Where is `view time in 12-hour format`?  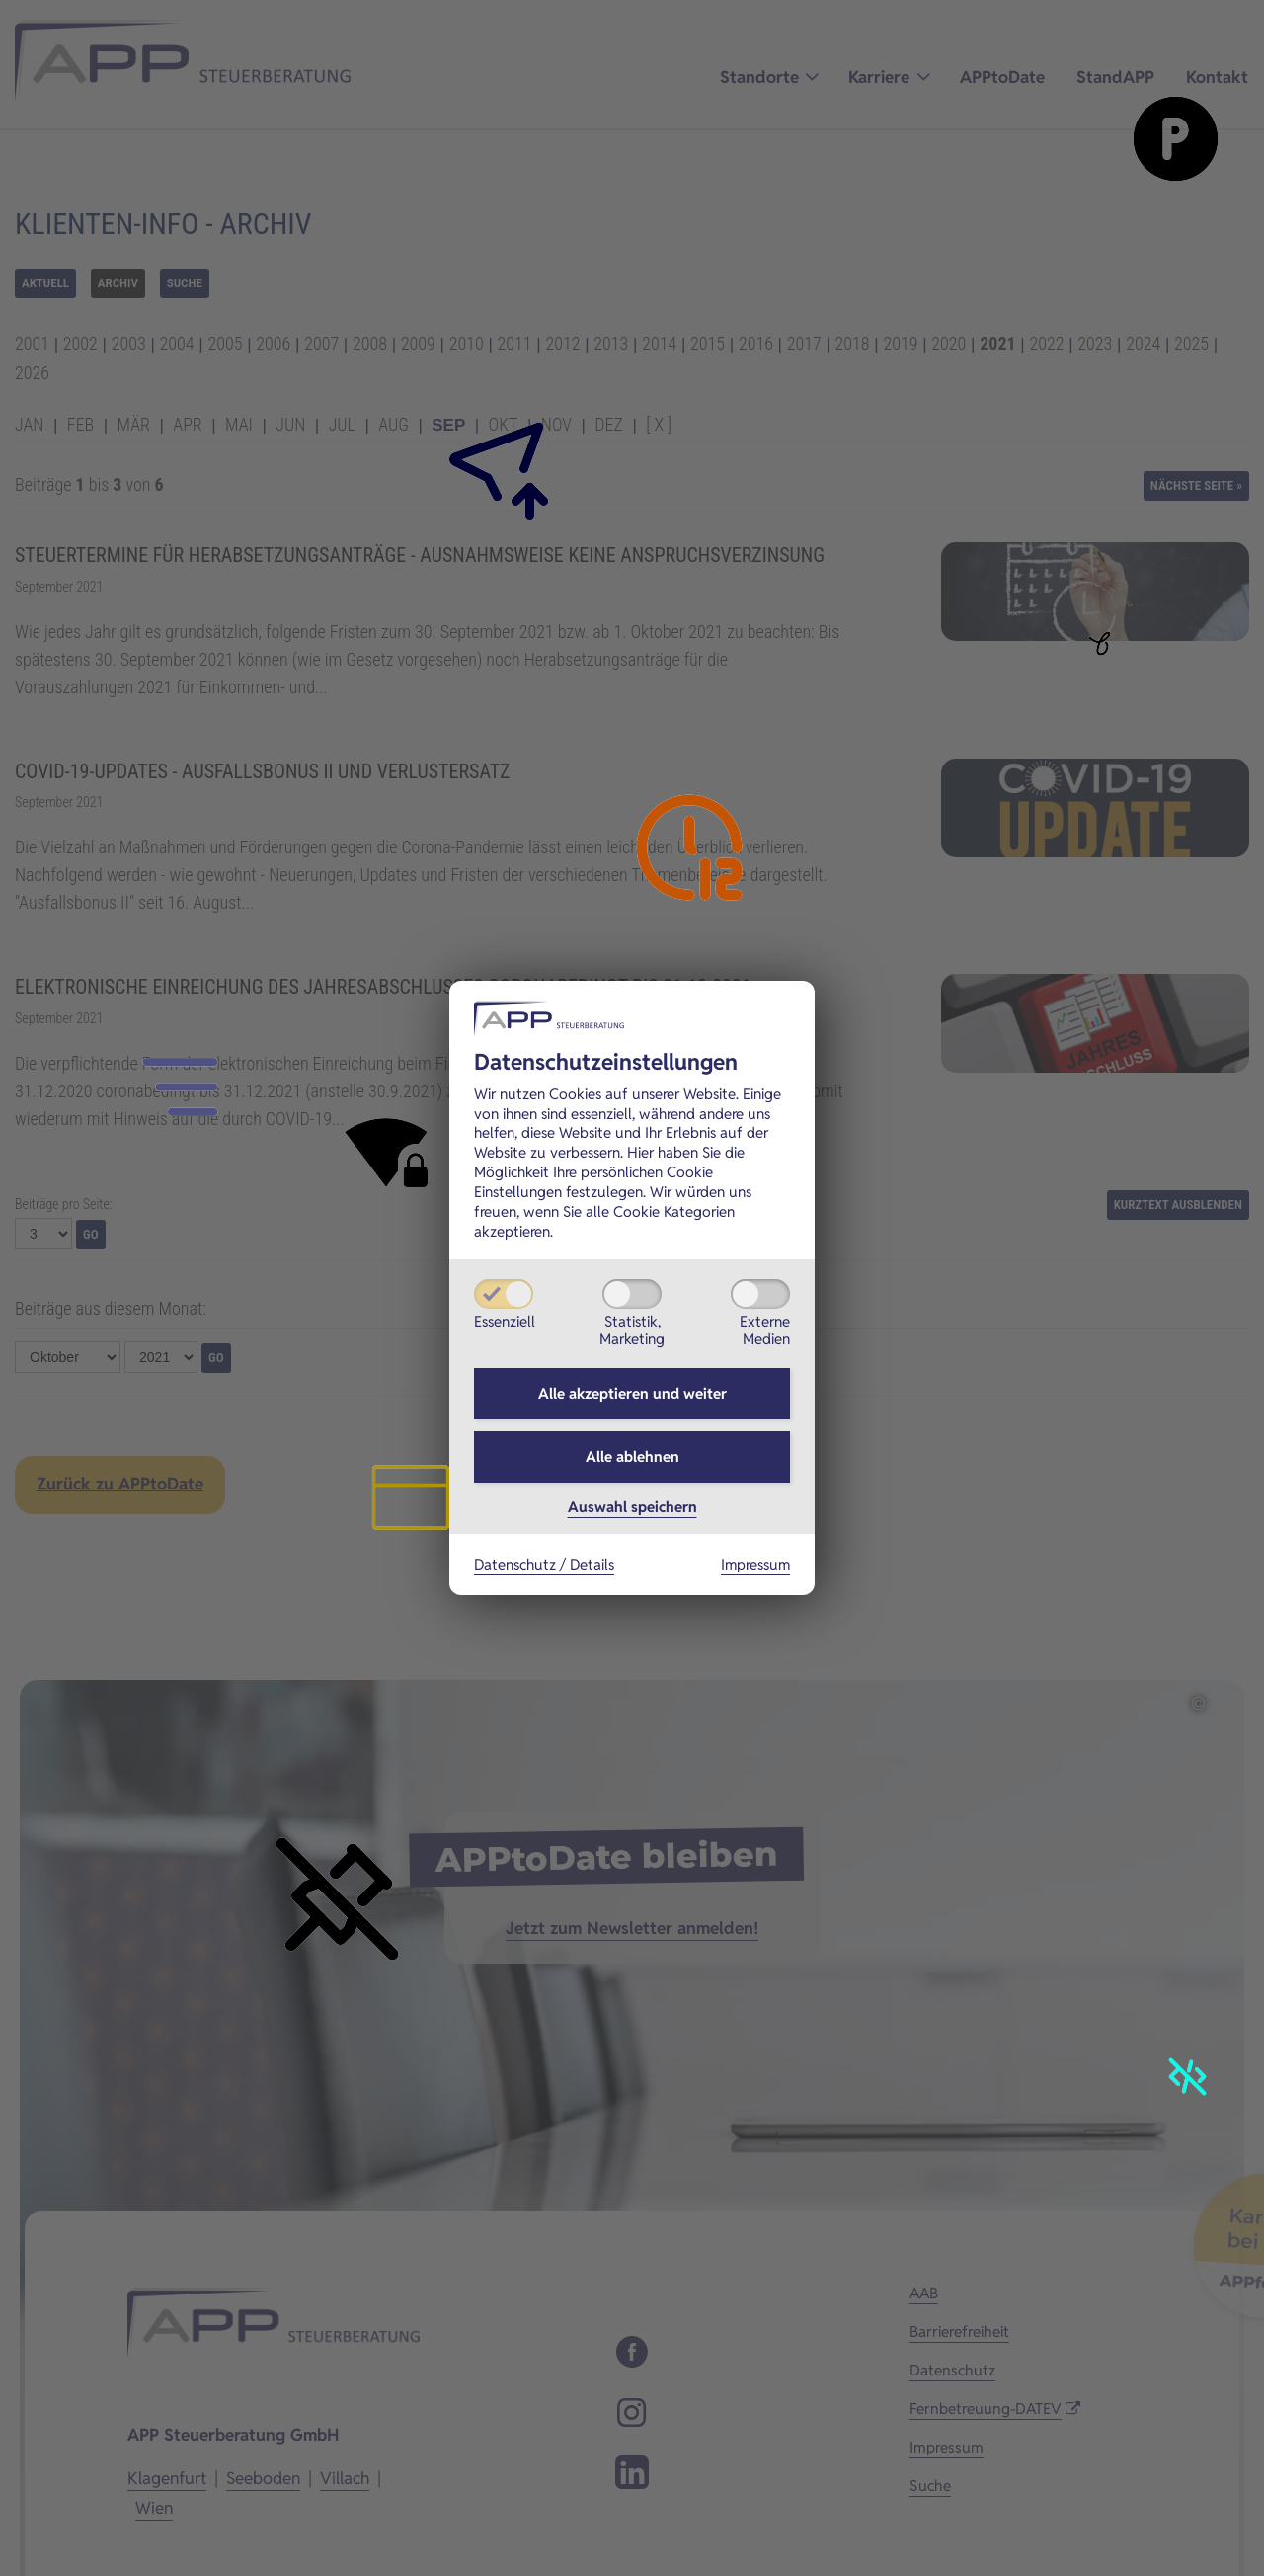 view time in 12-hour format is located at coordinates (689, 847).